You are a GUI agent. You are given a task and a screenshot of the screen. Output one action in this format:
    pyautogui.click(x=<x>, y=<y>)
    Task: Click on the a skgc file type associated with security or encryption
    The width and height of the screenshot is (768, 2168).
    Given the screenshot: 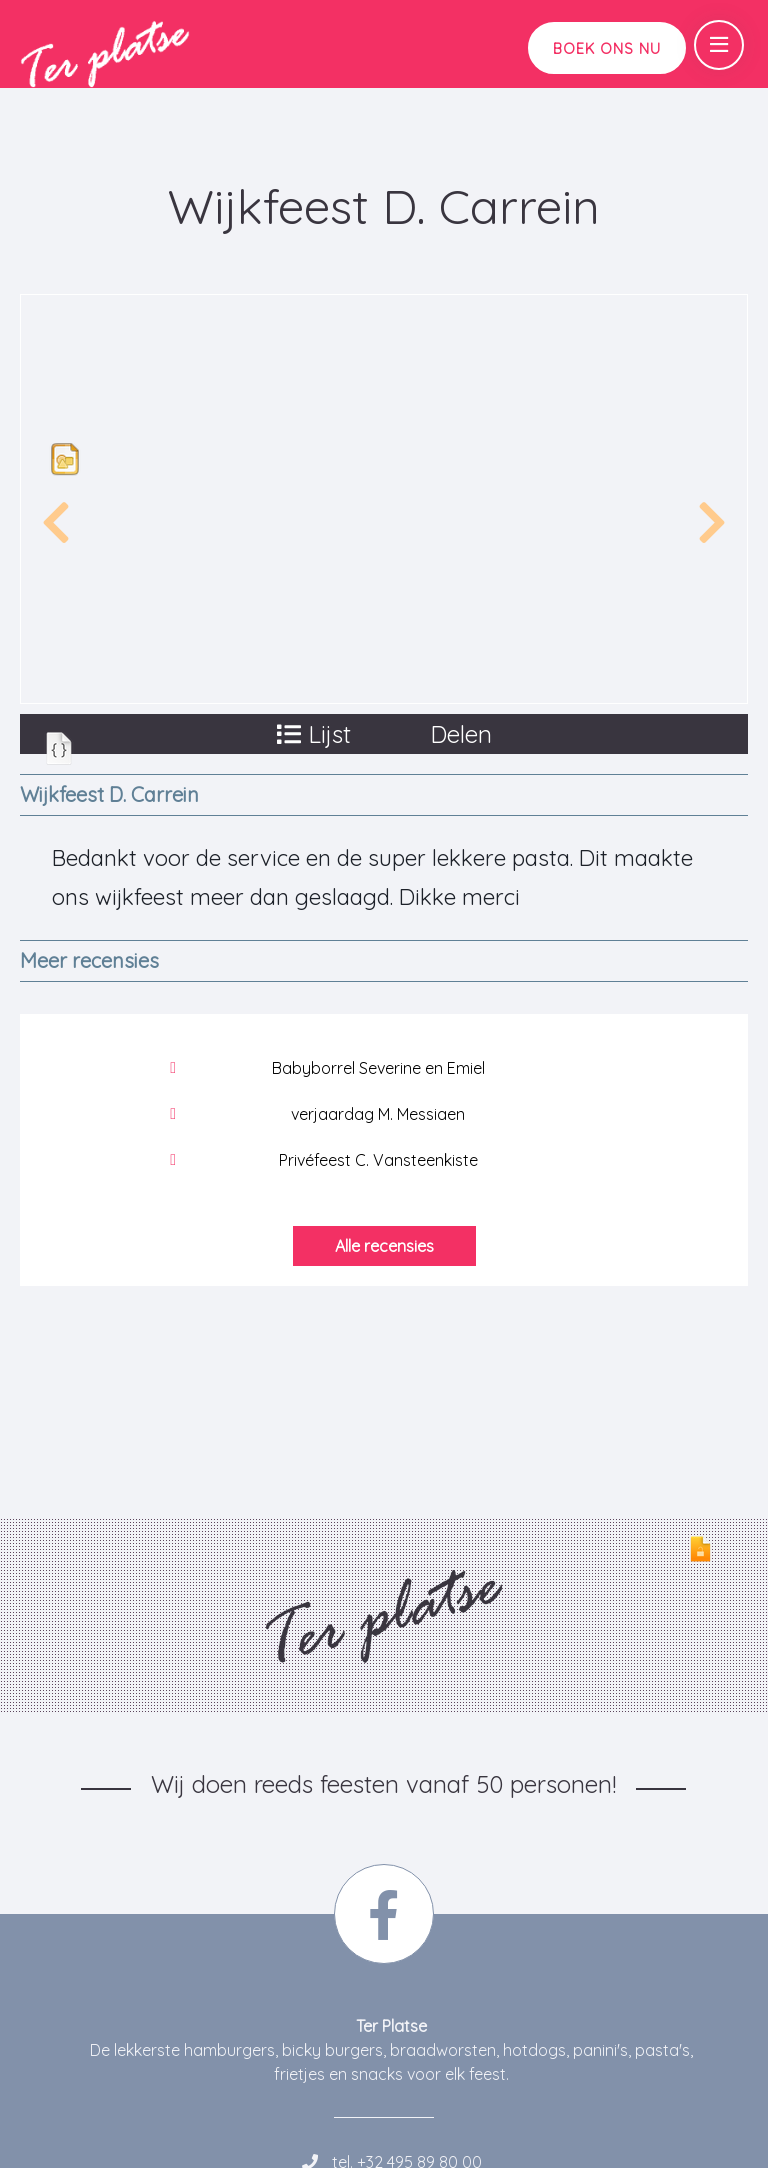 What is the action you would take?
    pyautogui.click(x=700, y=1549)
    